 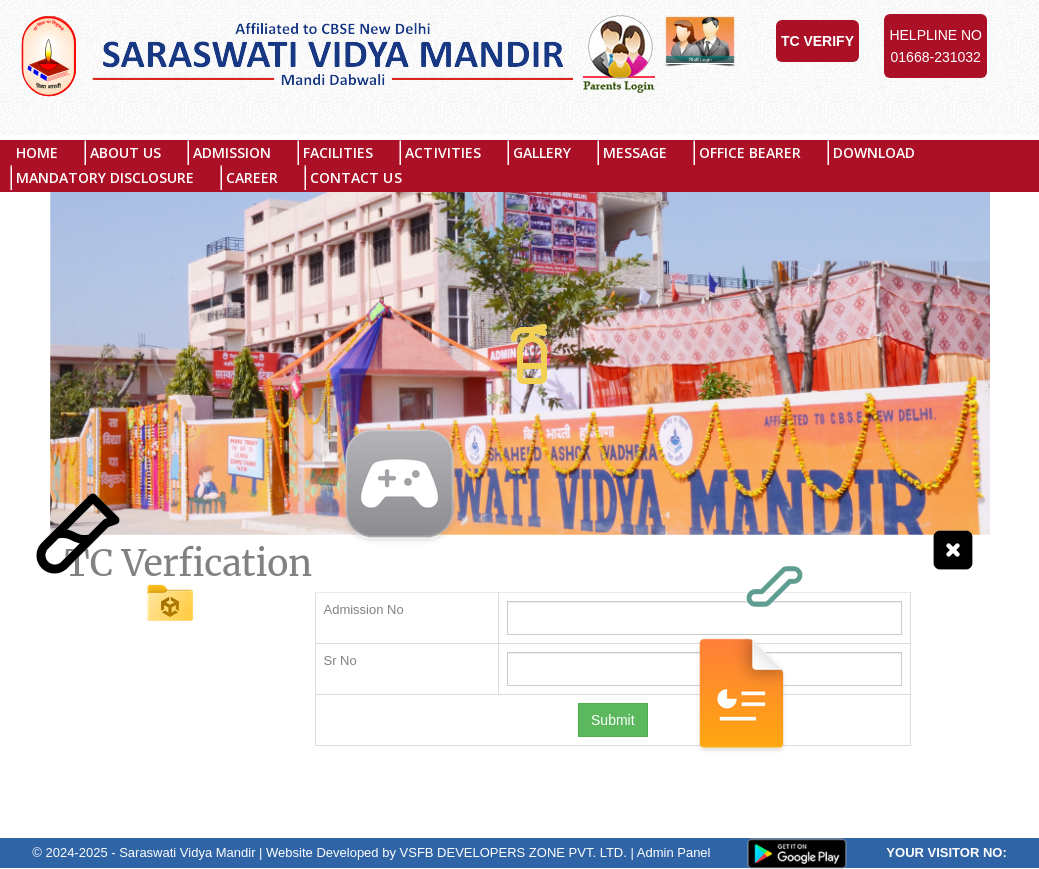 What do you see at coordinates (741, 695) in the screenshot?
I see `an opendocument presentation template file` at bounding box center [741, 695].